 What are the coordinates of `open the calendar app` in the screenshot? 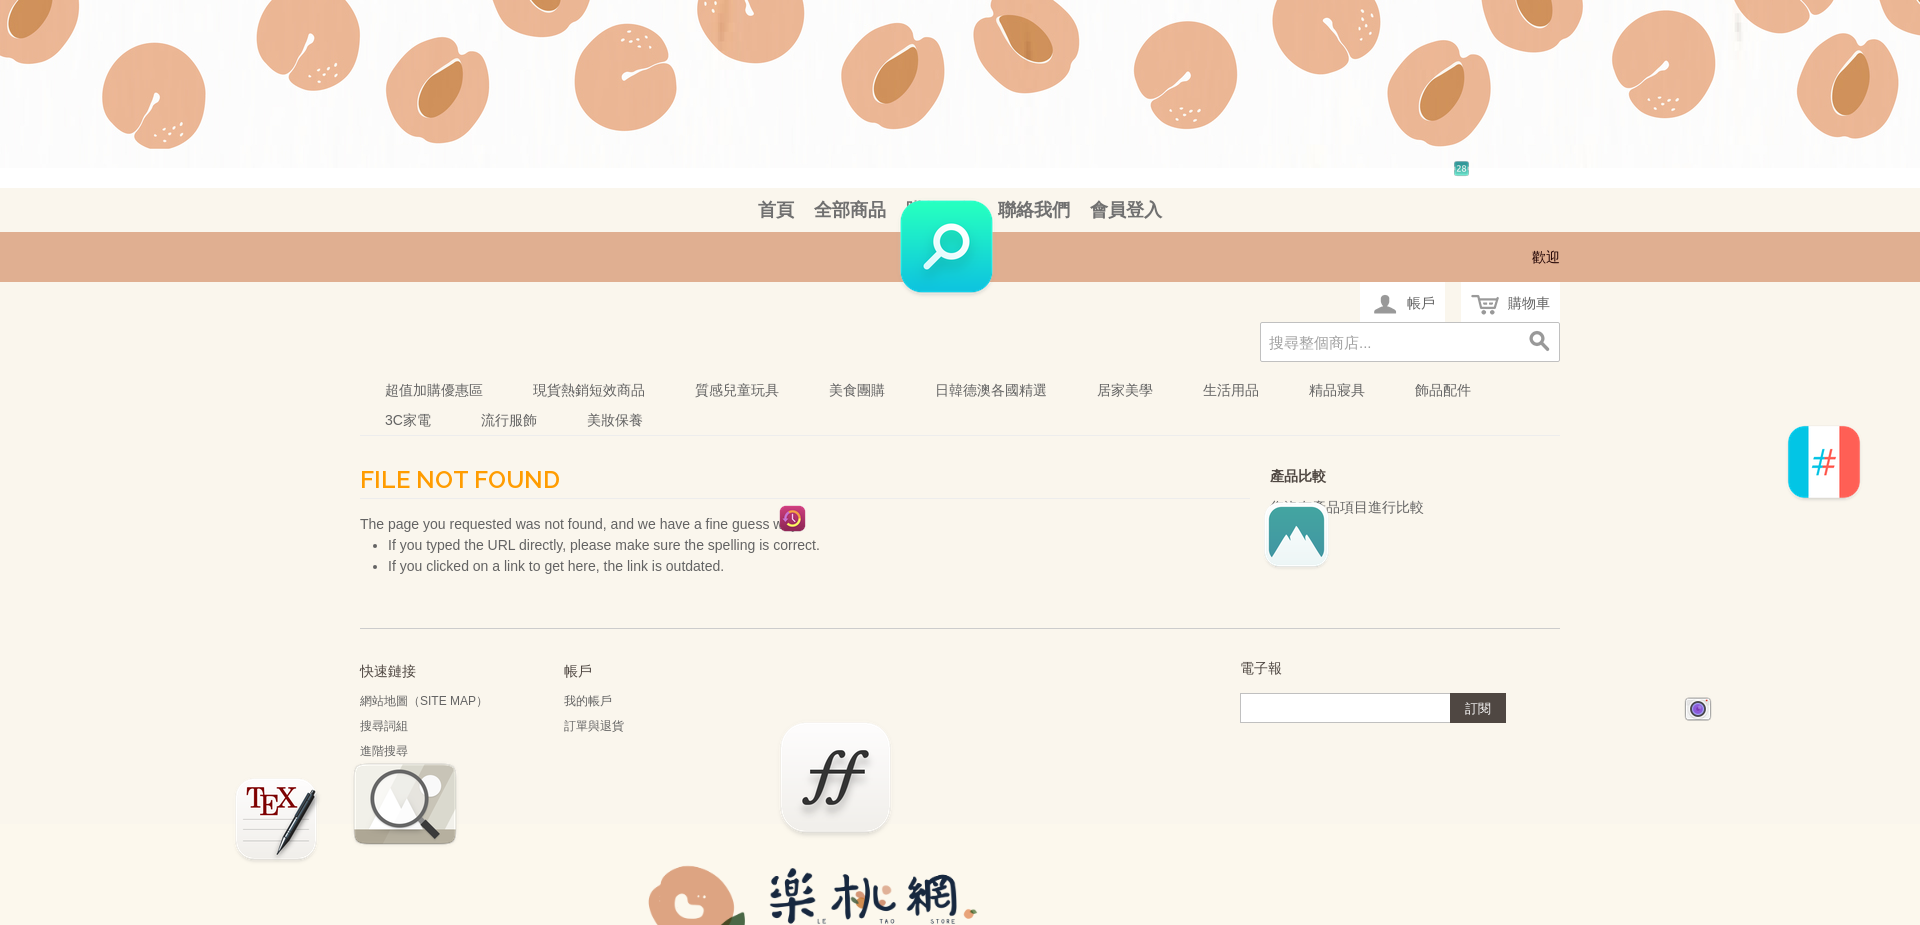 It's located at (1461, 168).